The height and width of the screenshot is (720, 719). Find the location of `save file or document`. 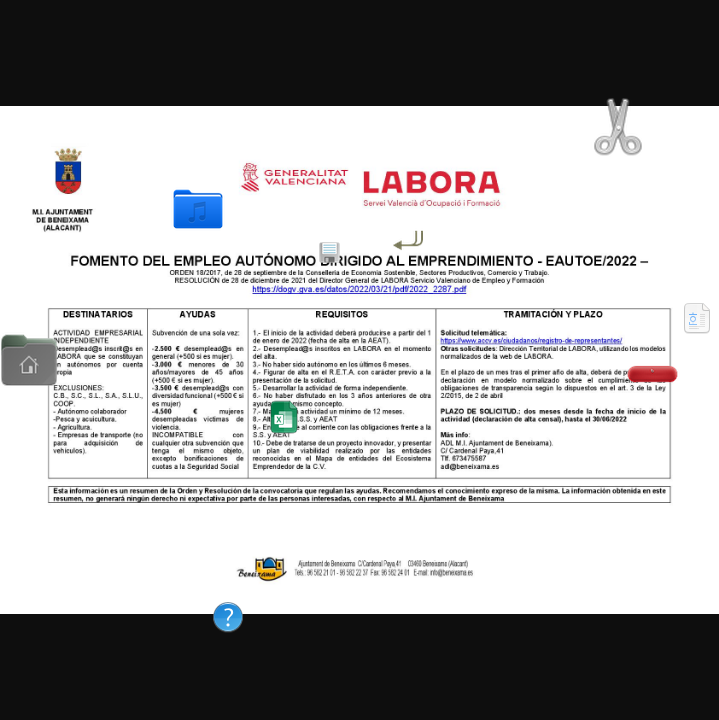

save file or document is located at coordinates (329, 252).